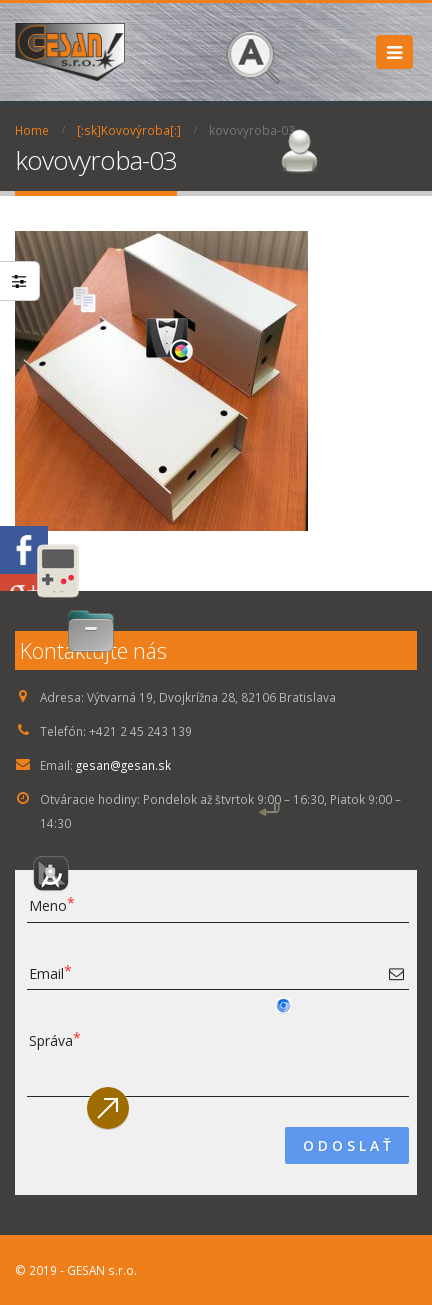  Describe the element at coordinates (169, 340) in the screenshot. I see `launch display calibrator tool` at that location.